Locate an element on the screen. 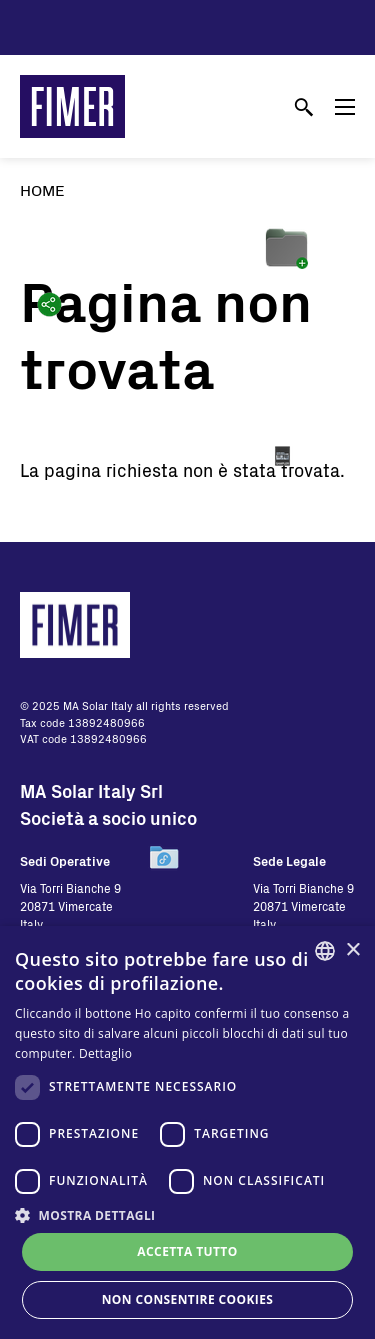  open the EXS24 sampler instrument in GarageBand is located at coordinates (282, 456).